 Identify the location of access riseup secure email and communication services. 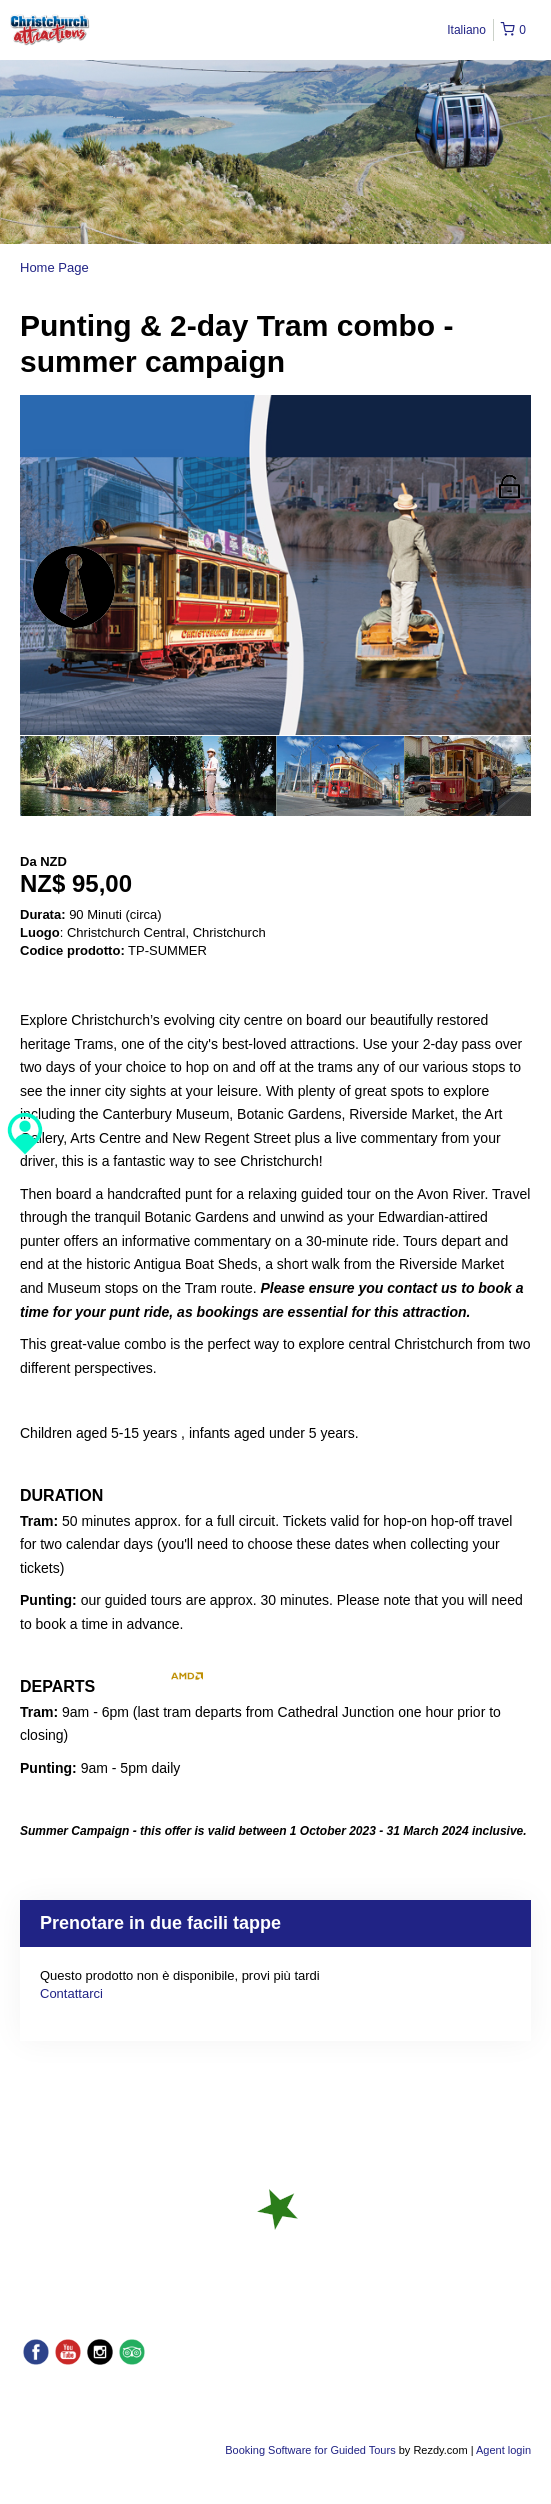
(277, 2209).